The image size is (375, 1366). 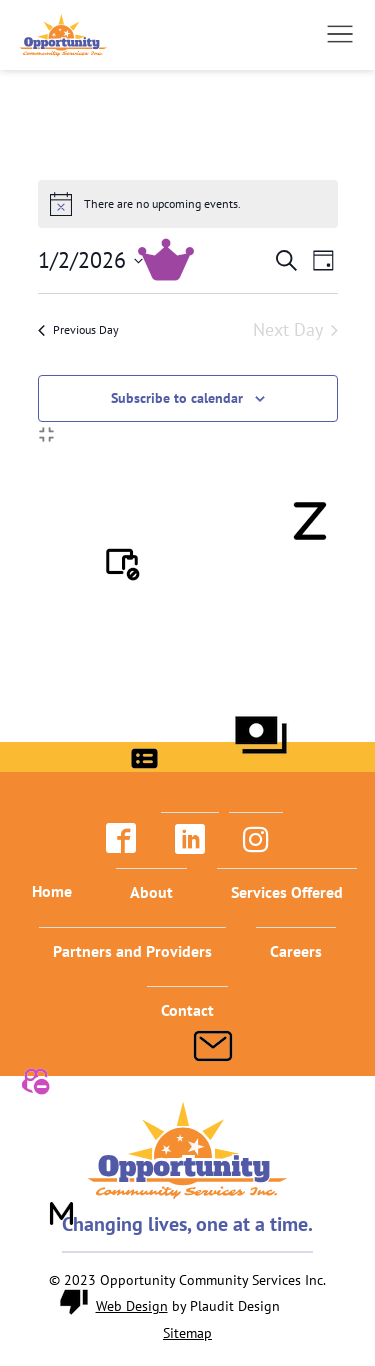 What do you see at coordinates (261, 735) in the screenshot?
I see `access payment methods` at bounding box center [261, 735].